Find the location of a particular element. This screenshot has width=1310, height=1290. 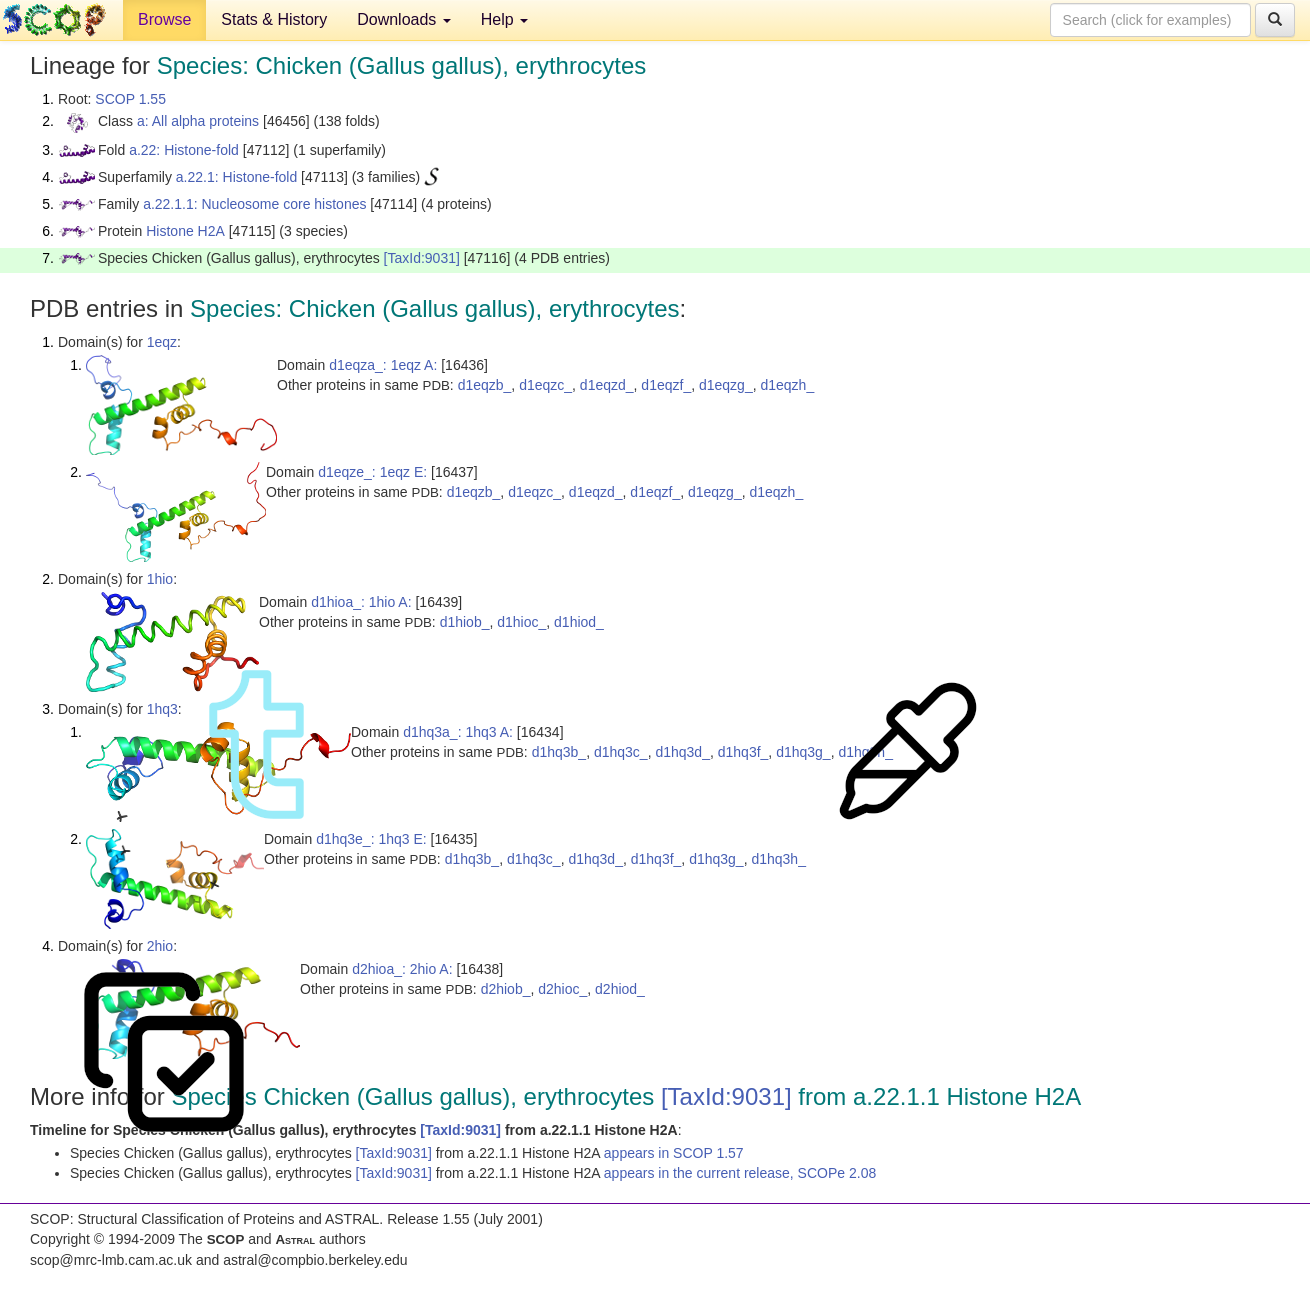

open Tumblr app is located at coordinates (256, 744).